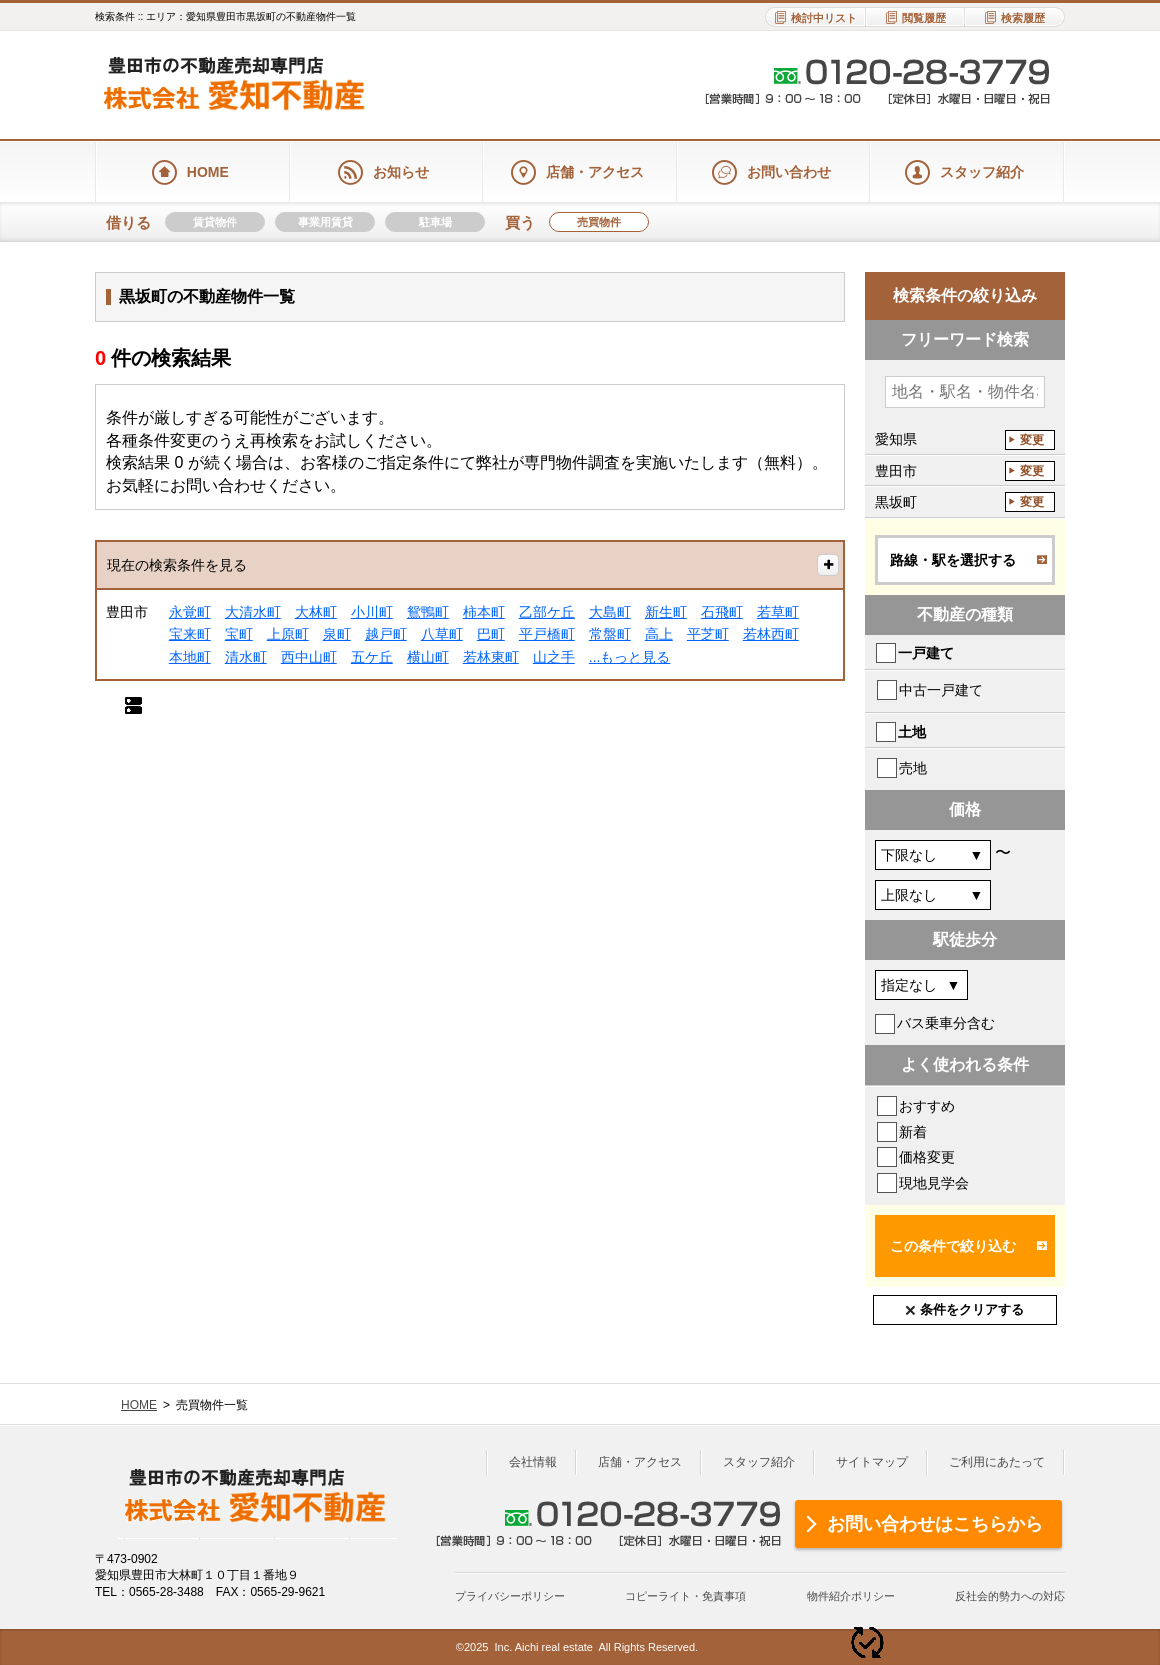 The image size is (1160, 1665). Describe the element at coordinates (133, 705) in the screenshot. I see `access server or DNS settings` at that location.